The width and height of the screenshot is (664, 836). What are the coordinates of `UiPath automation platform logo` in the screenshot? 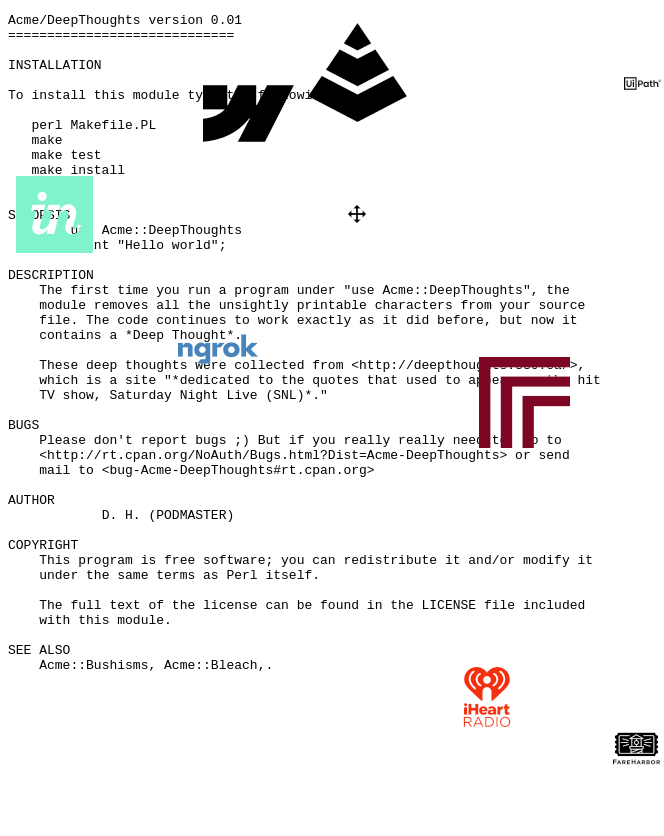 It's located at (642, 83).